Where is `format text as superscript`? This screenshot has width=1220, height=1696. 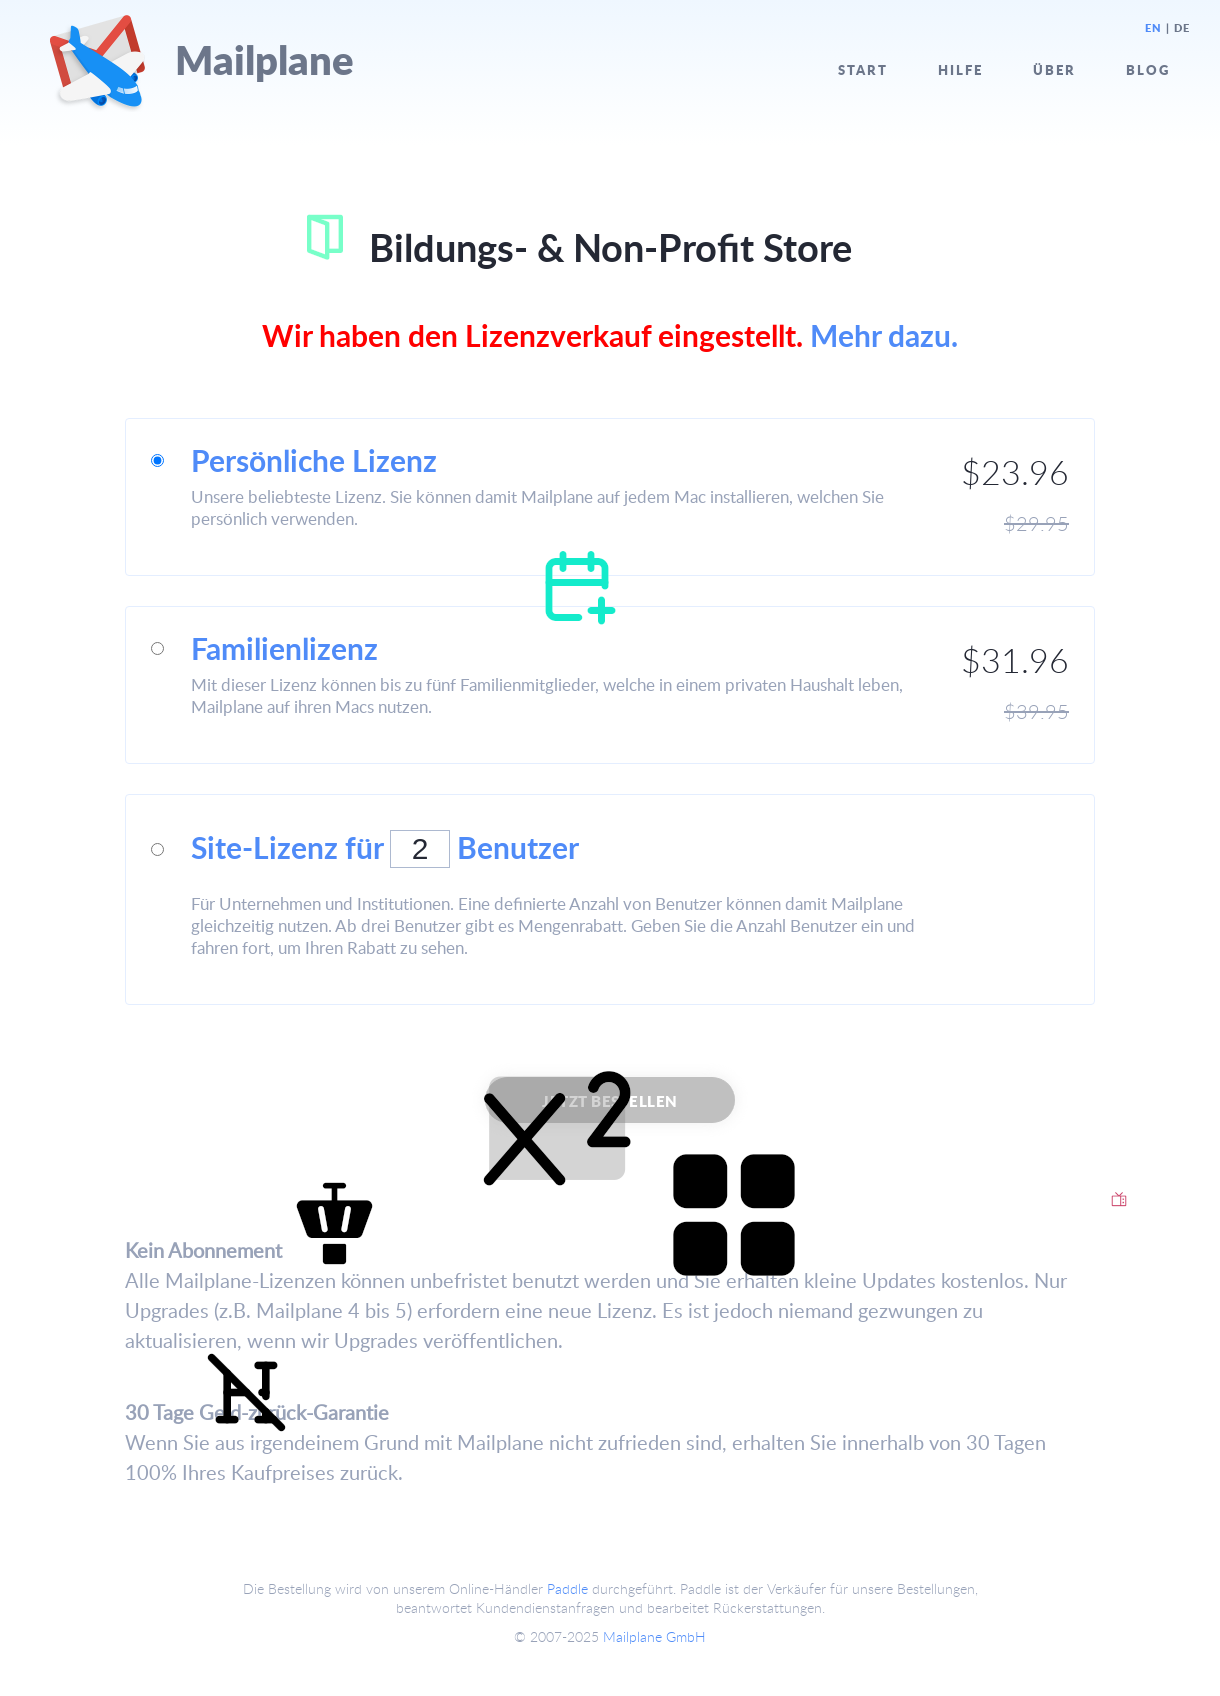
format text as superscript is located at coordinates (549, 1131).